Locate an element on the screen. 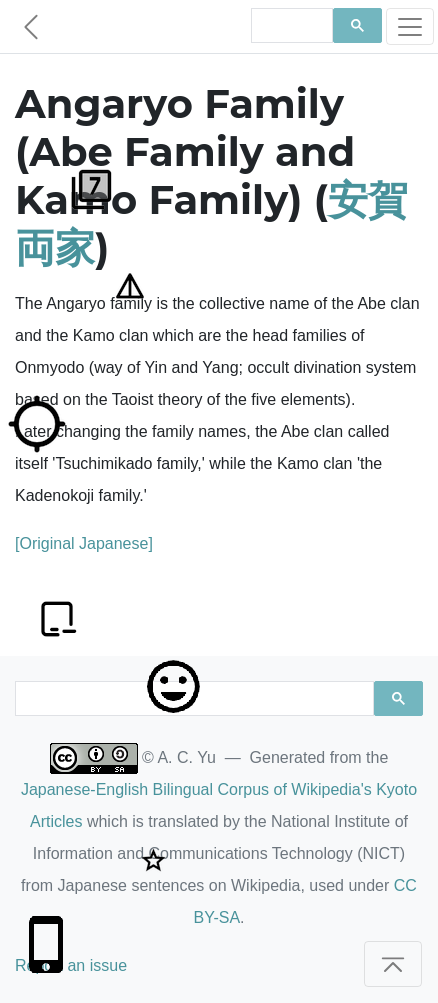  GPS signal not yet acquired is located at coordinates (37, 424).